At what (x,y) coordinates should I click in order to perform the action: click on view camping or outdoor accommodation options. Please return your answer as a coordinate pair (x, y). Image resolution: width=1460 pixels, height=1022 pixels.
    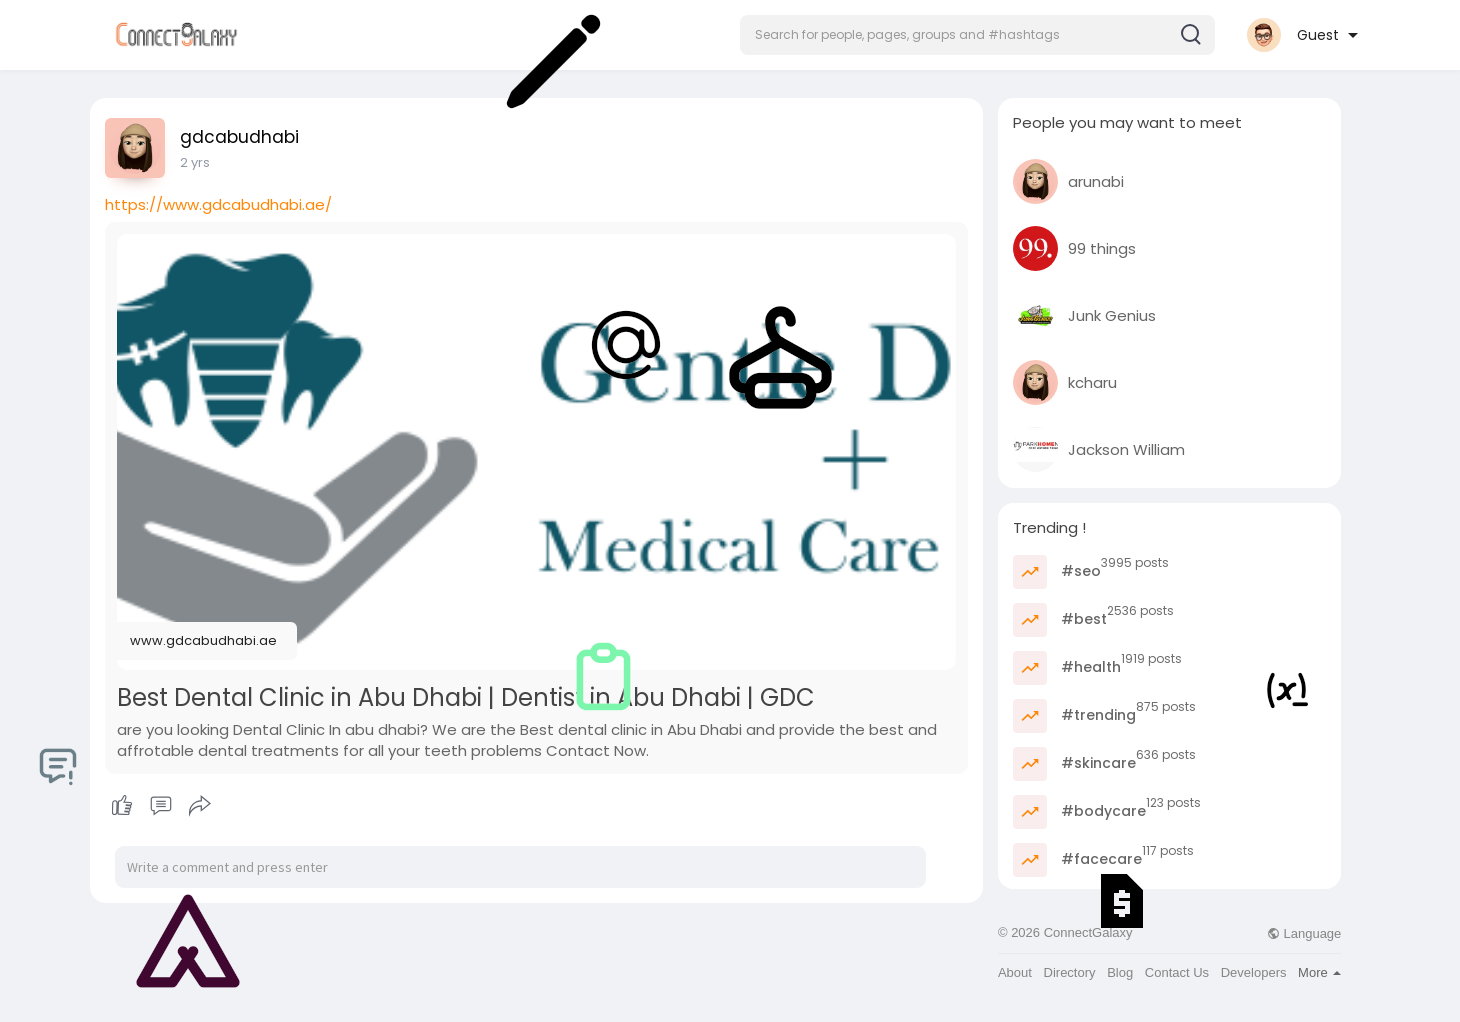
    Looking at the image, I should click on (188, 941).